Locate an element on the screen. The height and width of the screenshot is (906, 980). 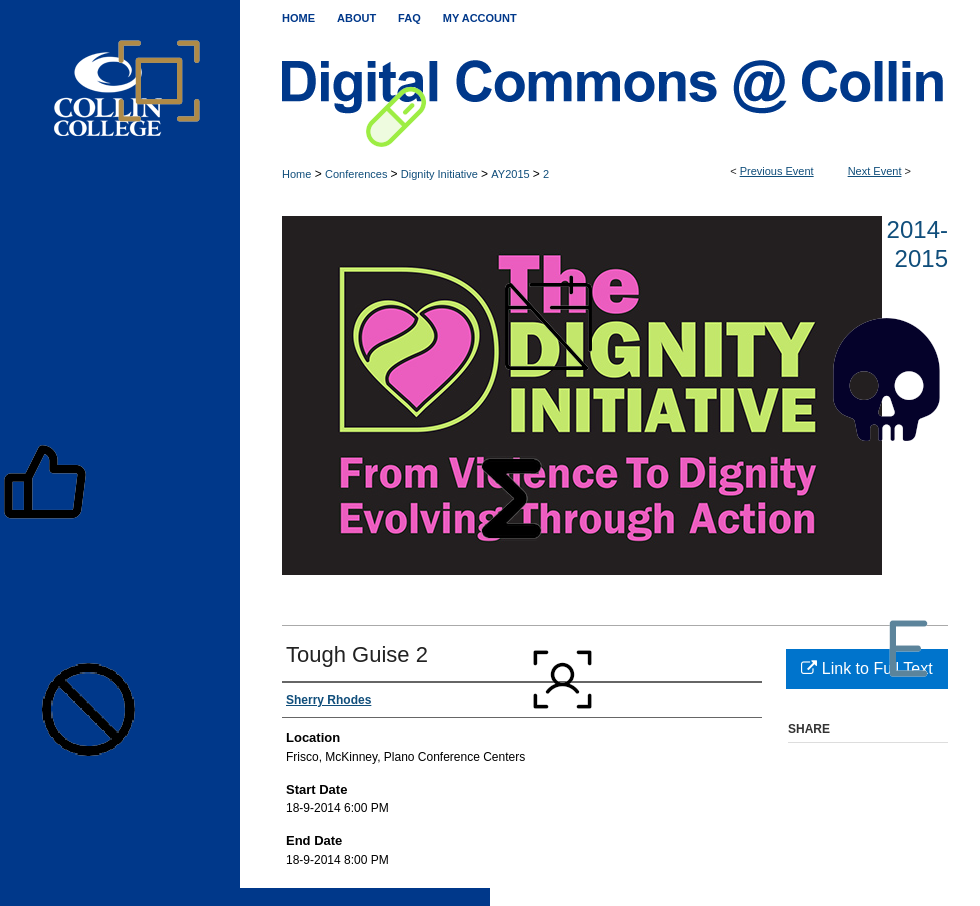
disable calendar or scheduling features is located at coordinates (548, 326).